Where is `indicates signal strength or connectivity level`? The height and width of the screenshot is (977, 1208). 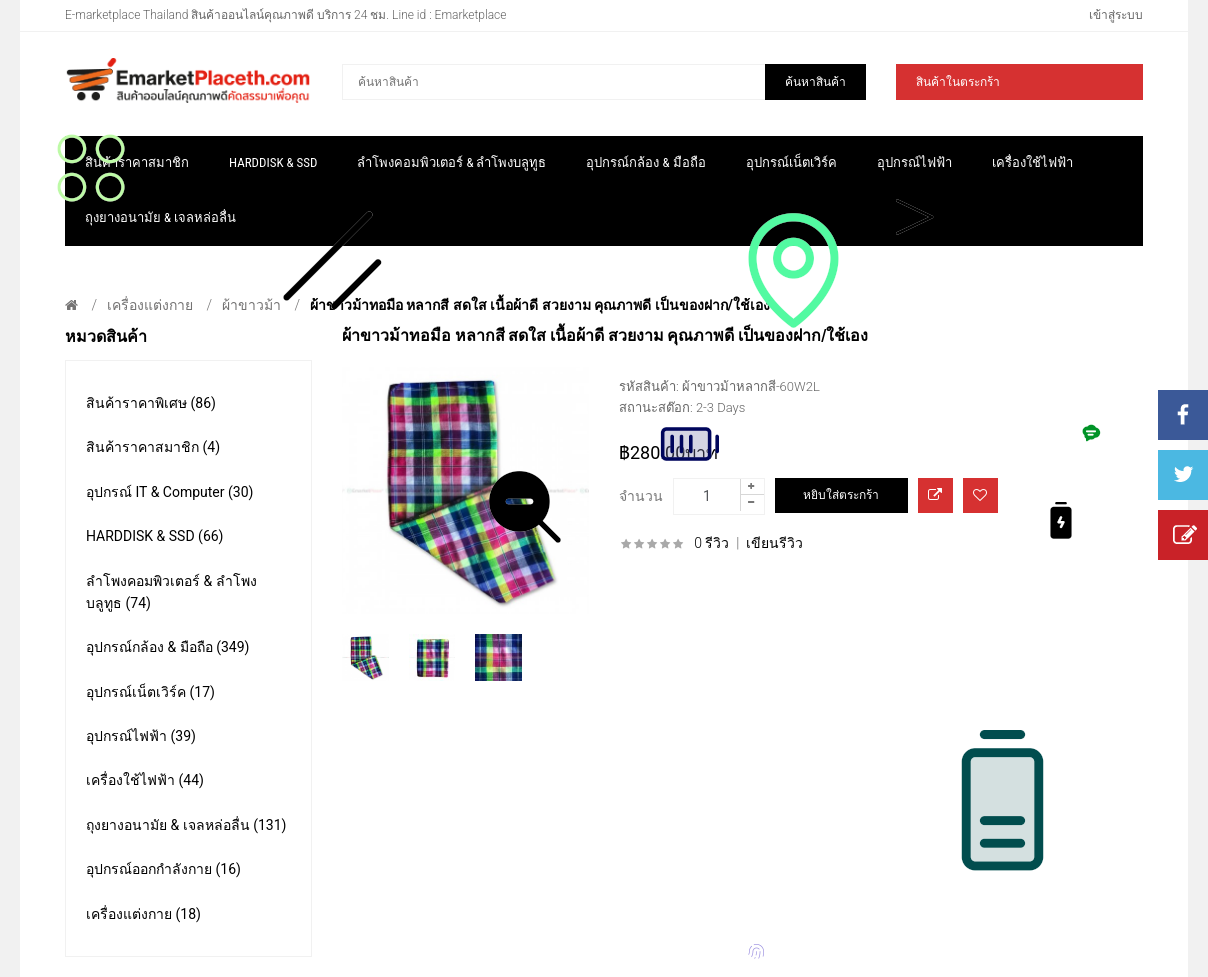
indicates signal strength or connectivity level is located at coordinates (334, 262).